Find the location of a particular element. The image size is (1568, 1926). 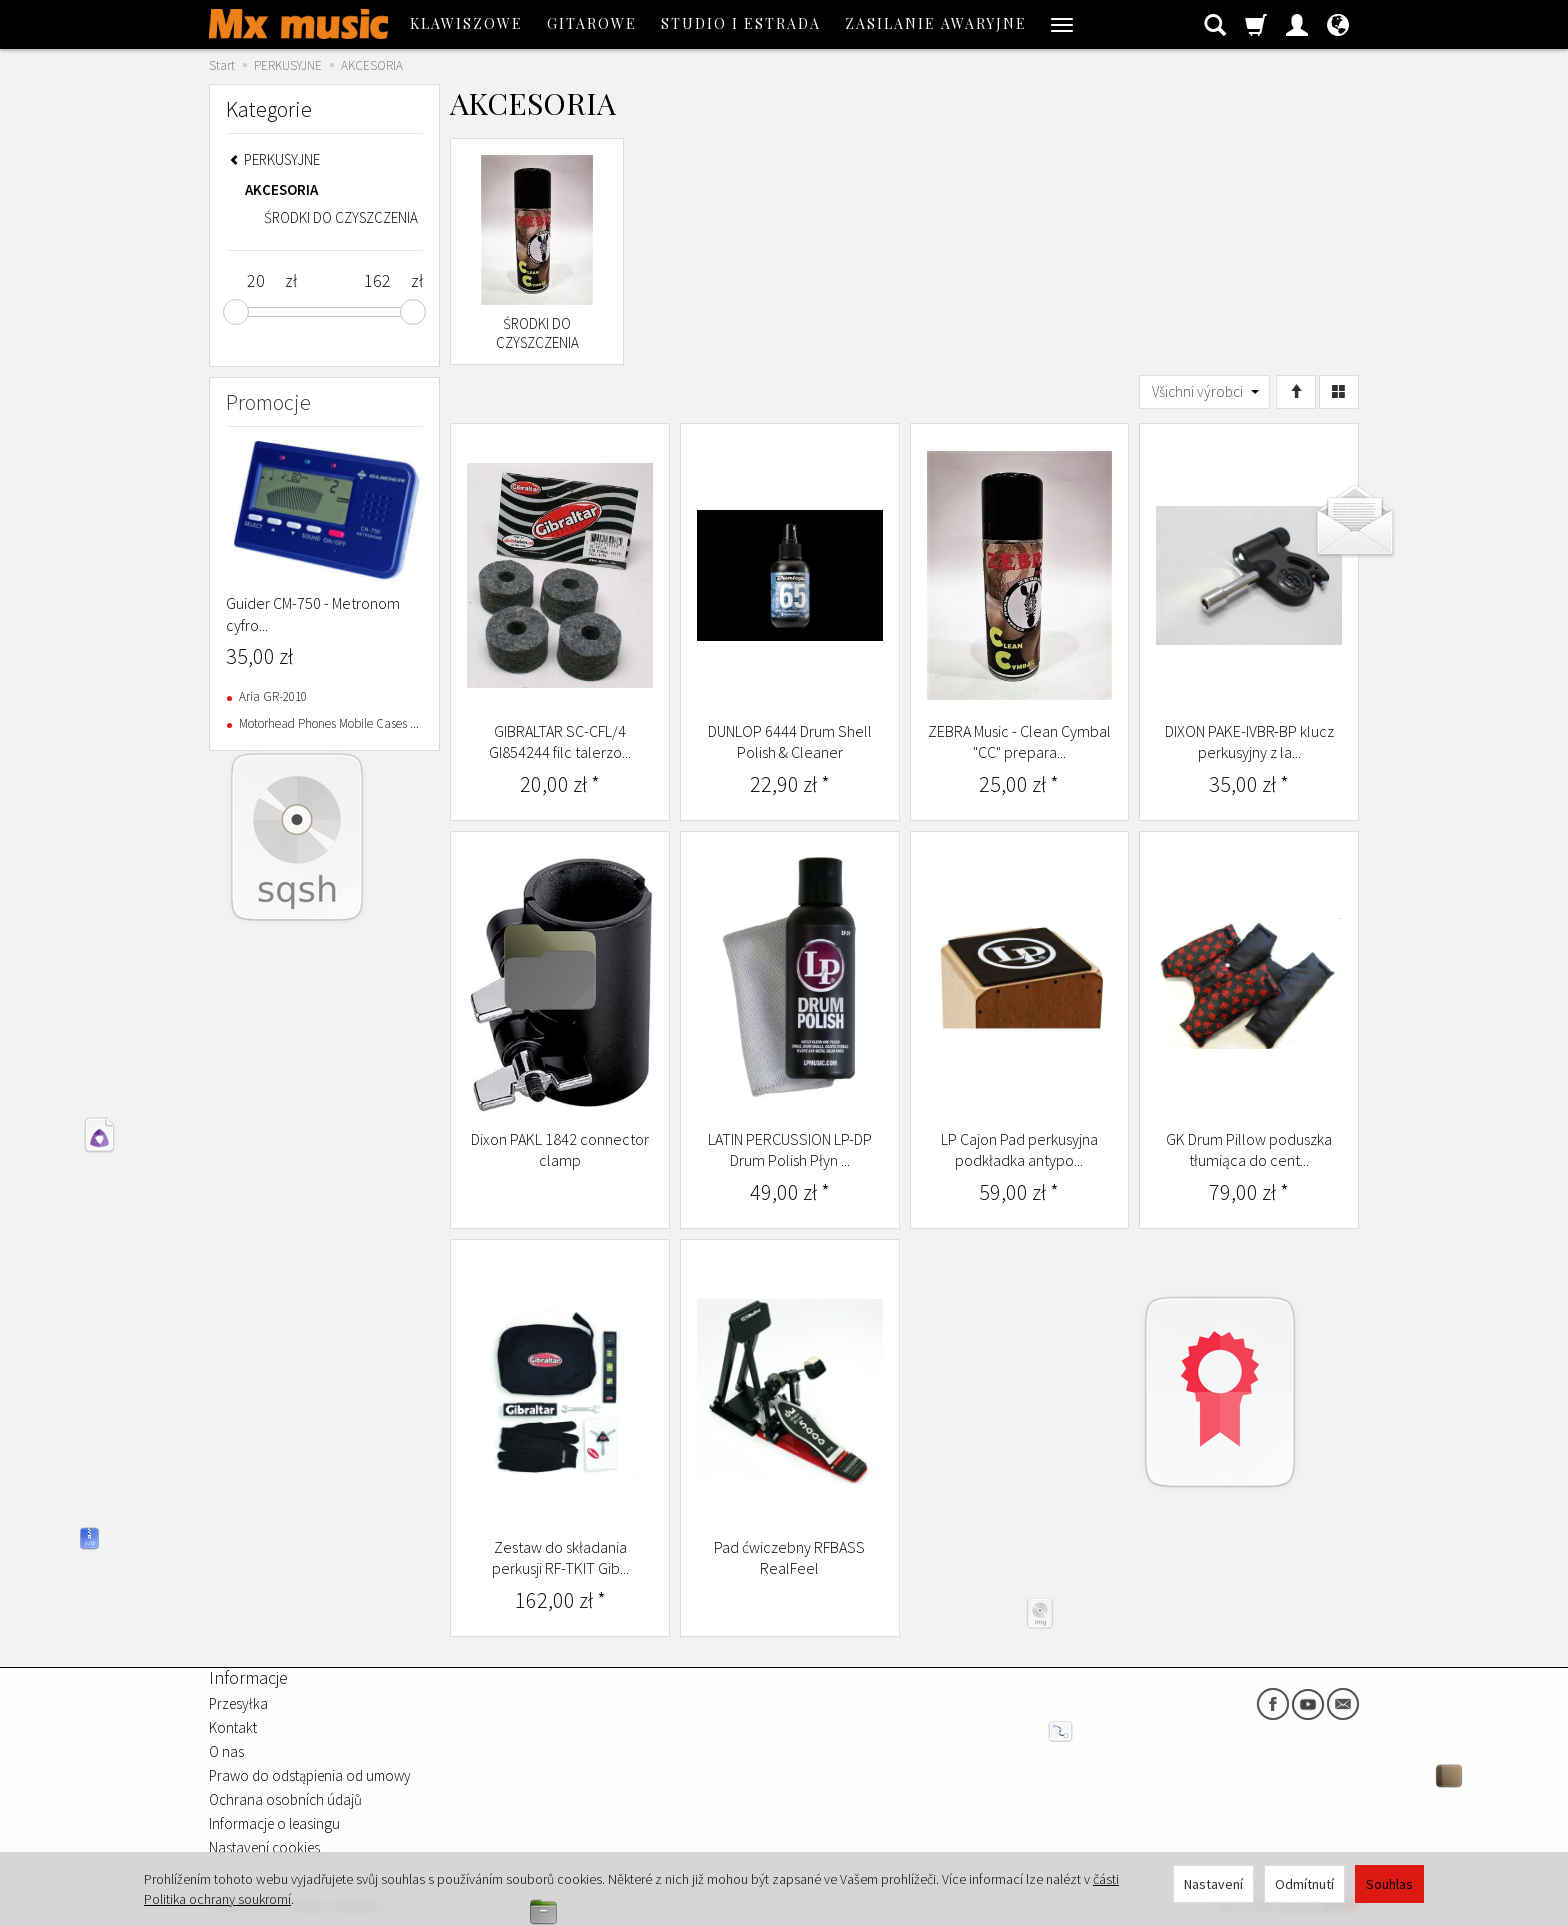

a meson build system configuration file is located at coordinates (99, 1134).